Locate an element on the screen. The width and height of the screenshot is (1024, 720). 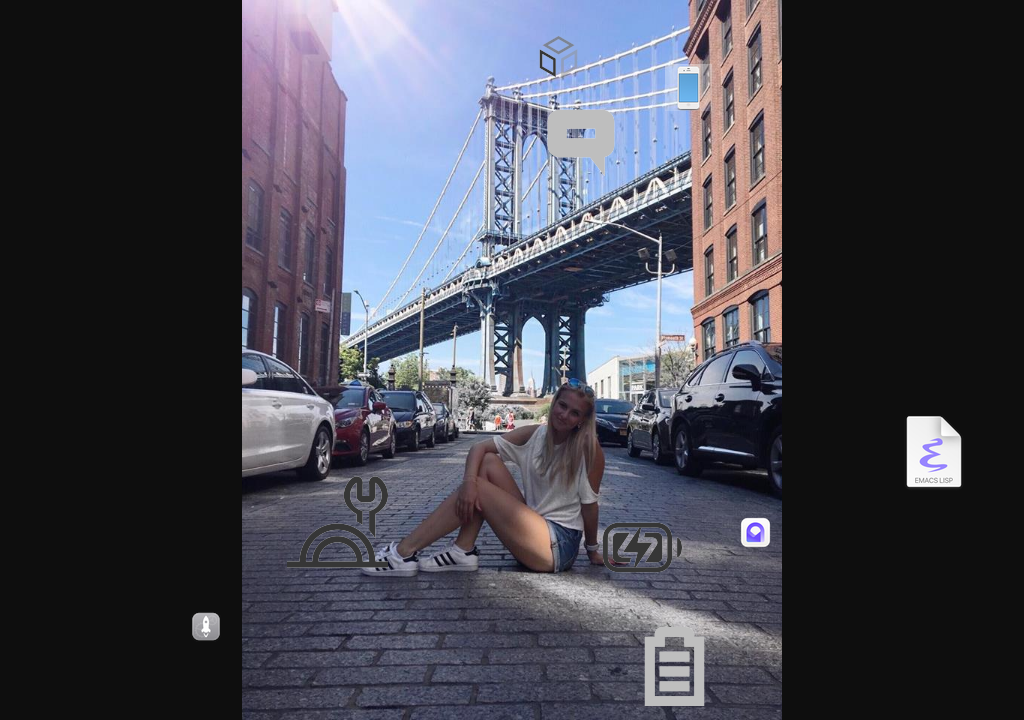
indicates battery is fully charged is located at coordinates (674, 666).